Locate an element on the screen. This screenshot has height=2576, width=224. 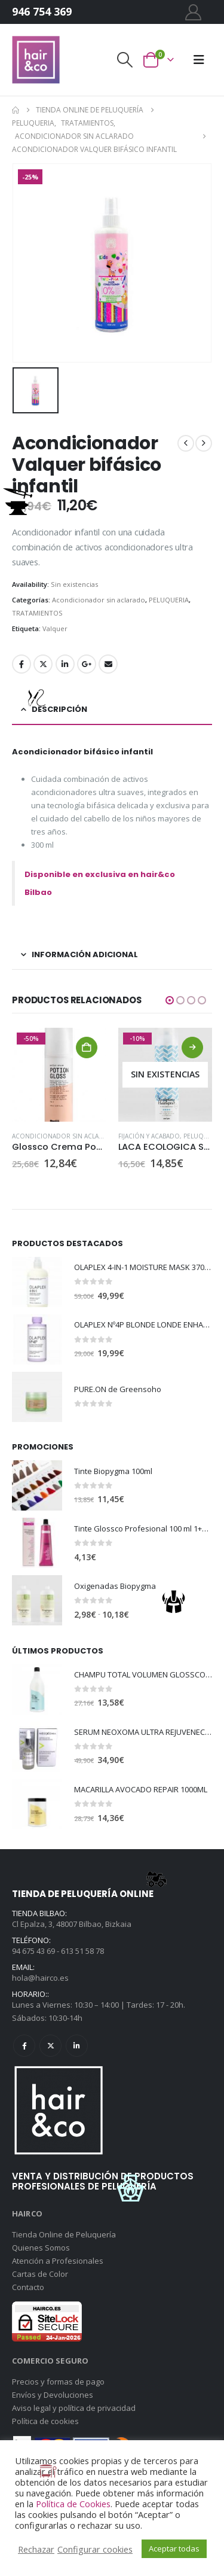
a lantern or light source item in a game inventory is located at coordinates (130, 2188).